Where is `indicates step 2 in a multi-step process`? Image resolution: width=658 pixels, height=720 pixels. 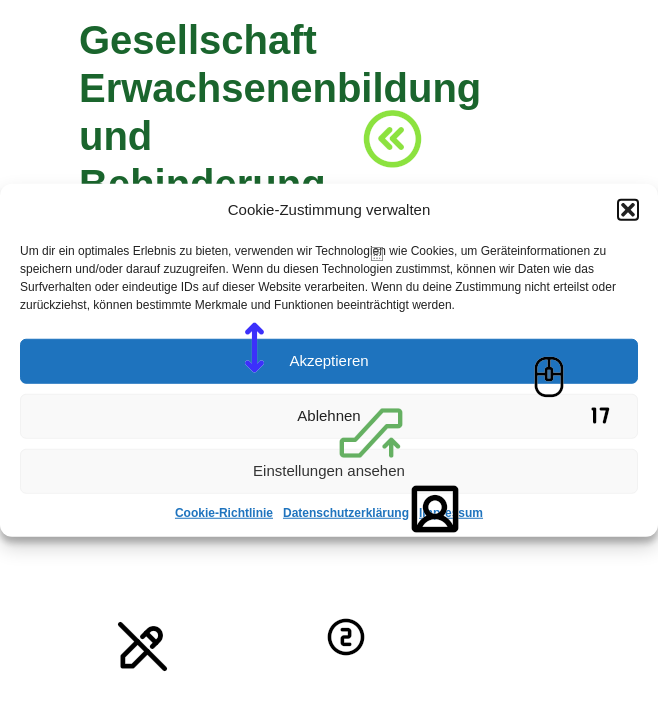 indicates step 2 in a multi-step process is located at coordinates (346, 637).